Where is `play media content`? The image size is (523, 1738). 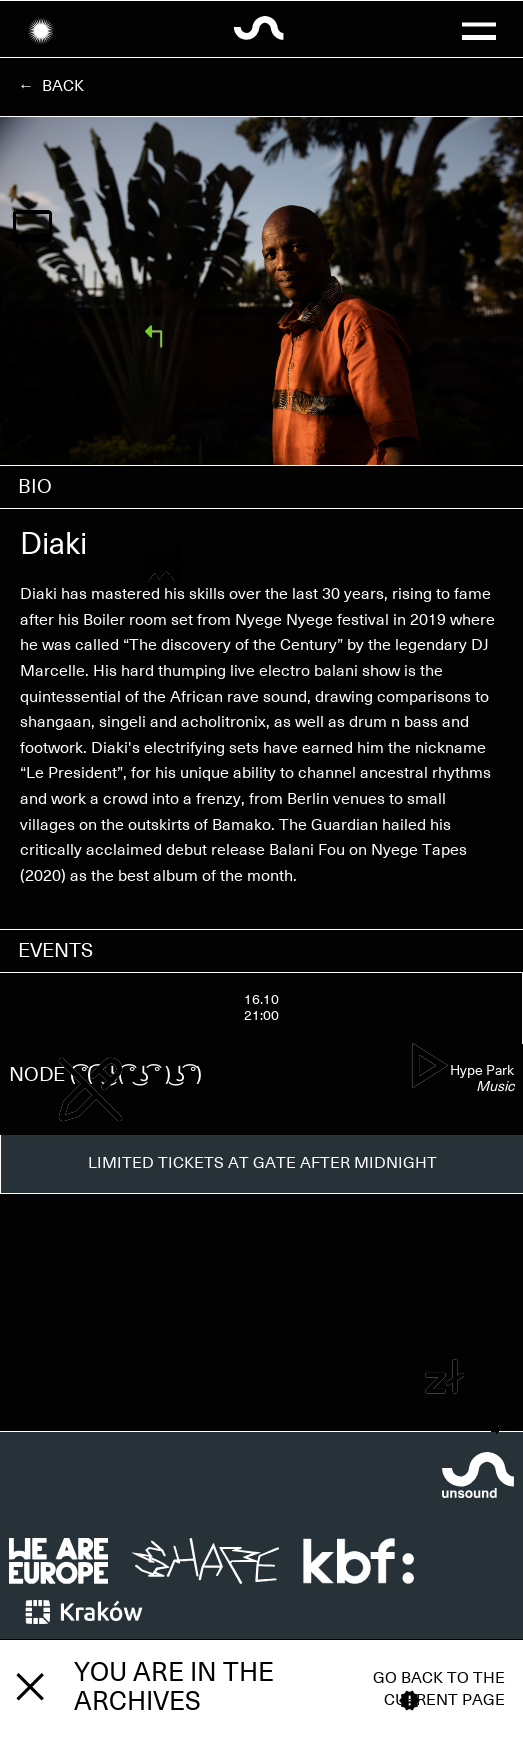
play media content is located at coordinates (425, 1065).